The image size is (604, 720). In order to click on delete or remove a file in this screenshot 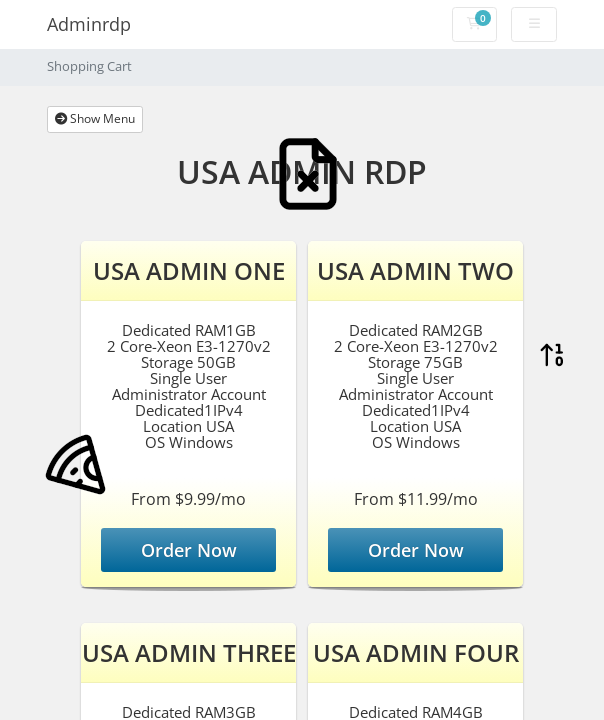, I will do `click(308, 174)`.